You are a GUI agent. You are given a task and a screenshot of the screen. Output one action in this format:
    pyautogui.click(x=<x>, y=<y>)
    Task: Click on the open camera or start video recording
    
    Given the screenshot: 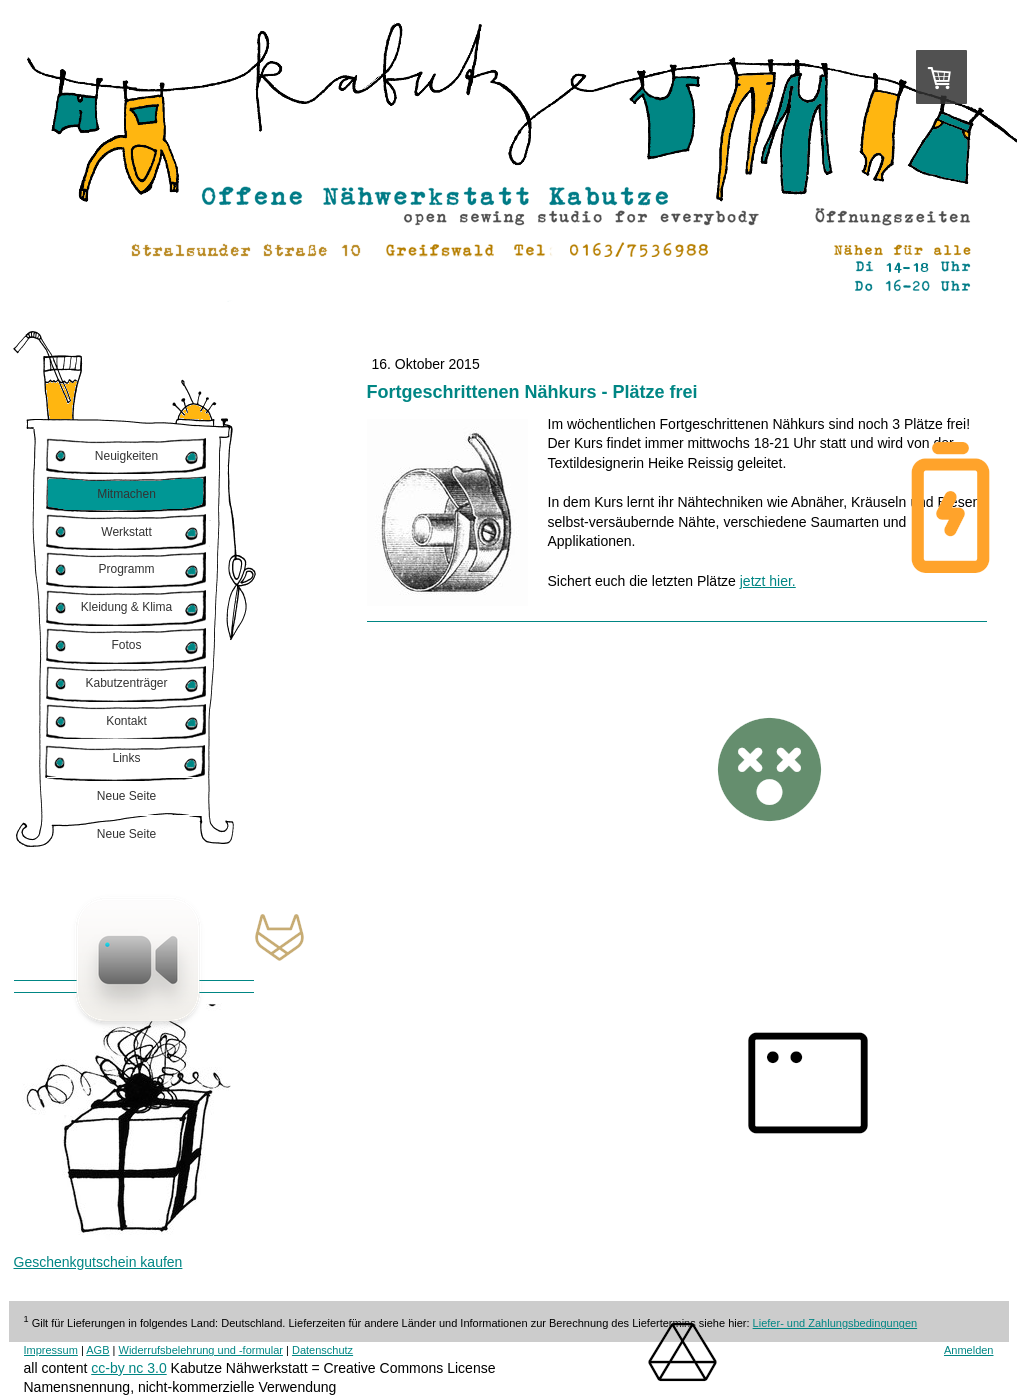 What is the action you would take?
    pyautogui.click(x=138, y=960)
    